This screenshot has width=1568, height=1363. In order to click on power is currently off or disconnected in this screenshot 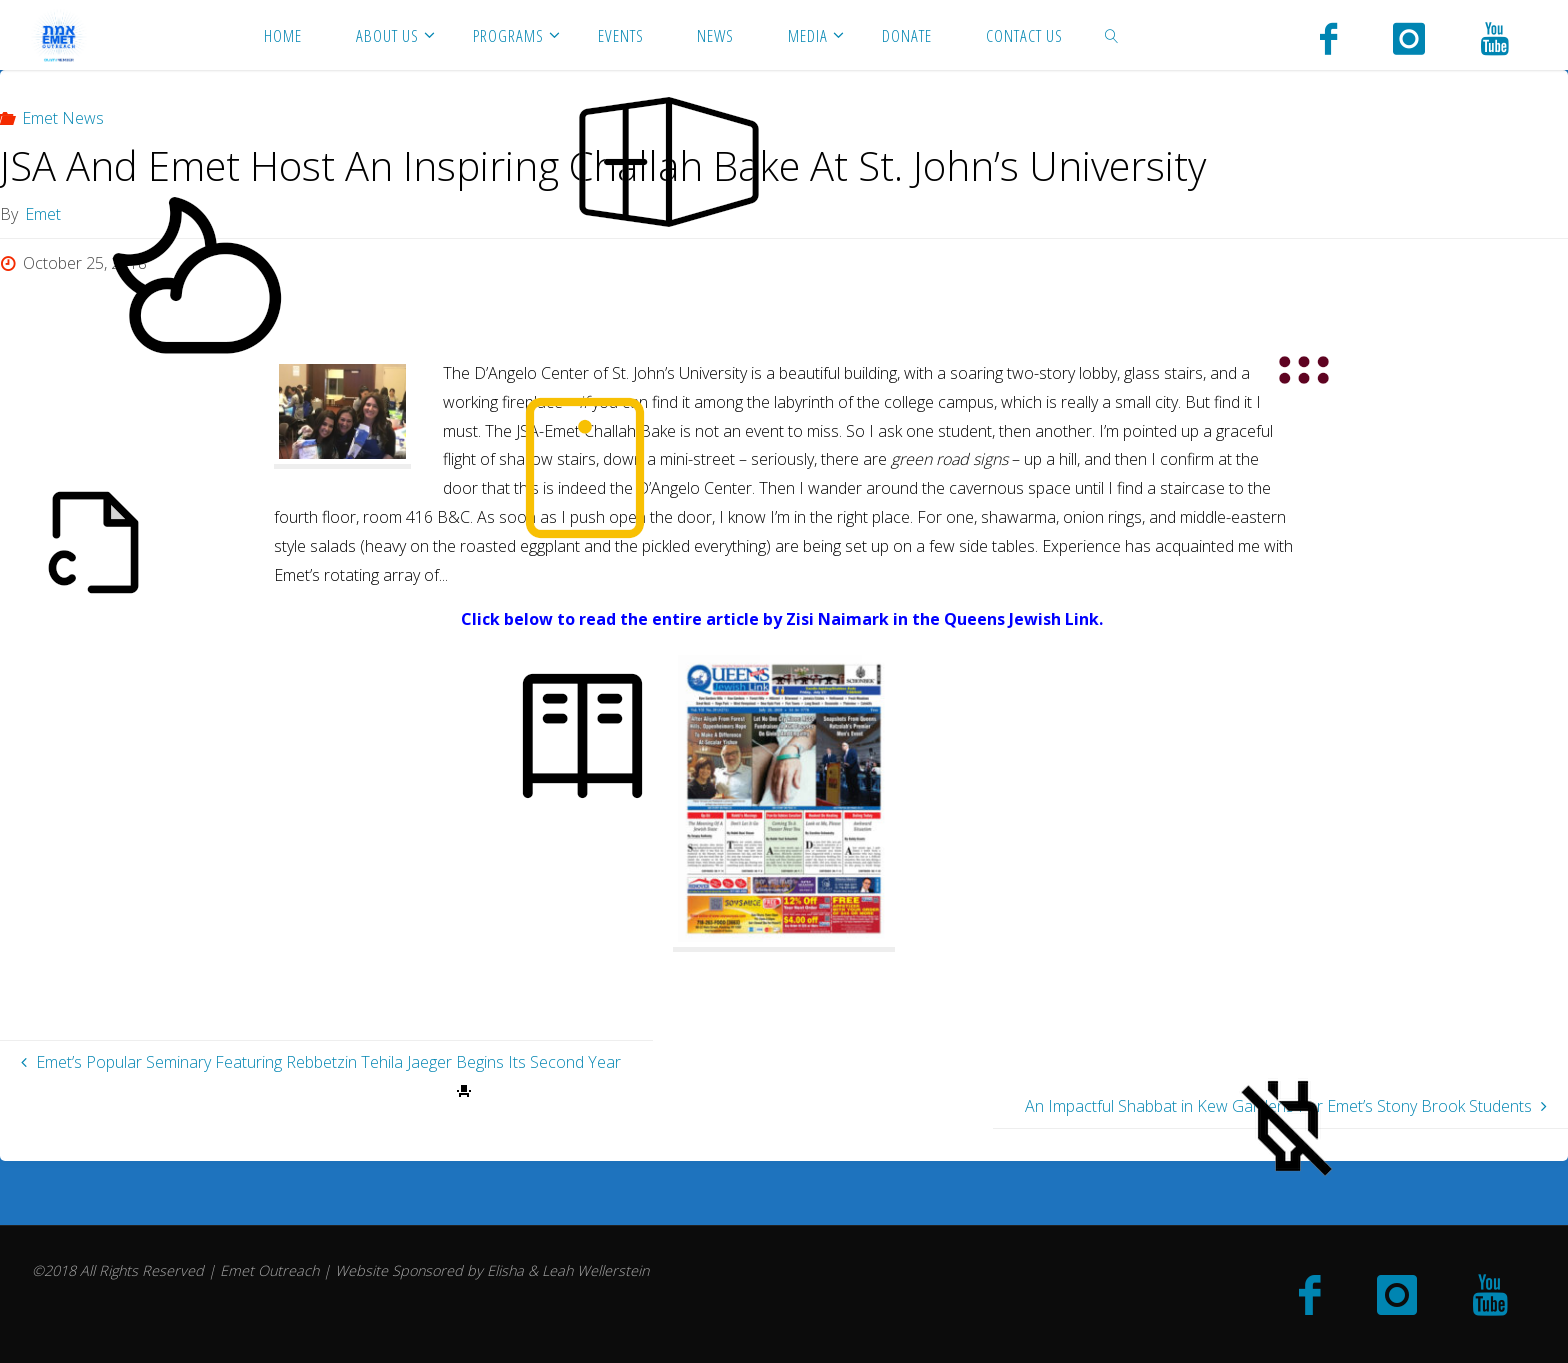, I will do `click(1288, 1126)`.